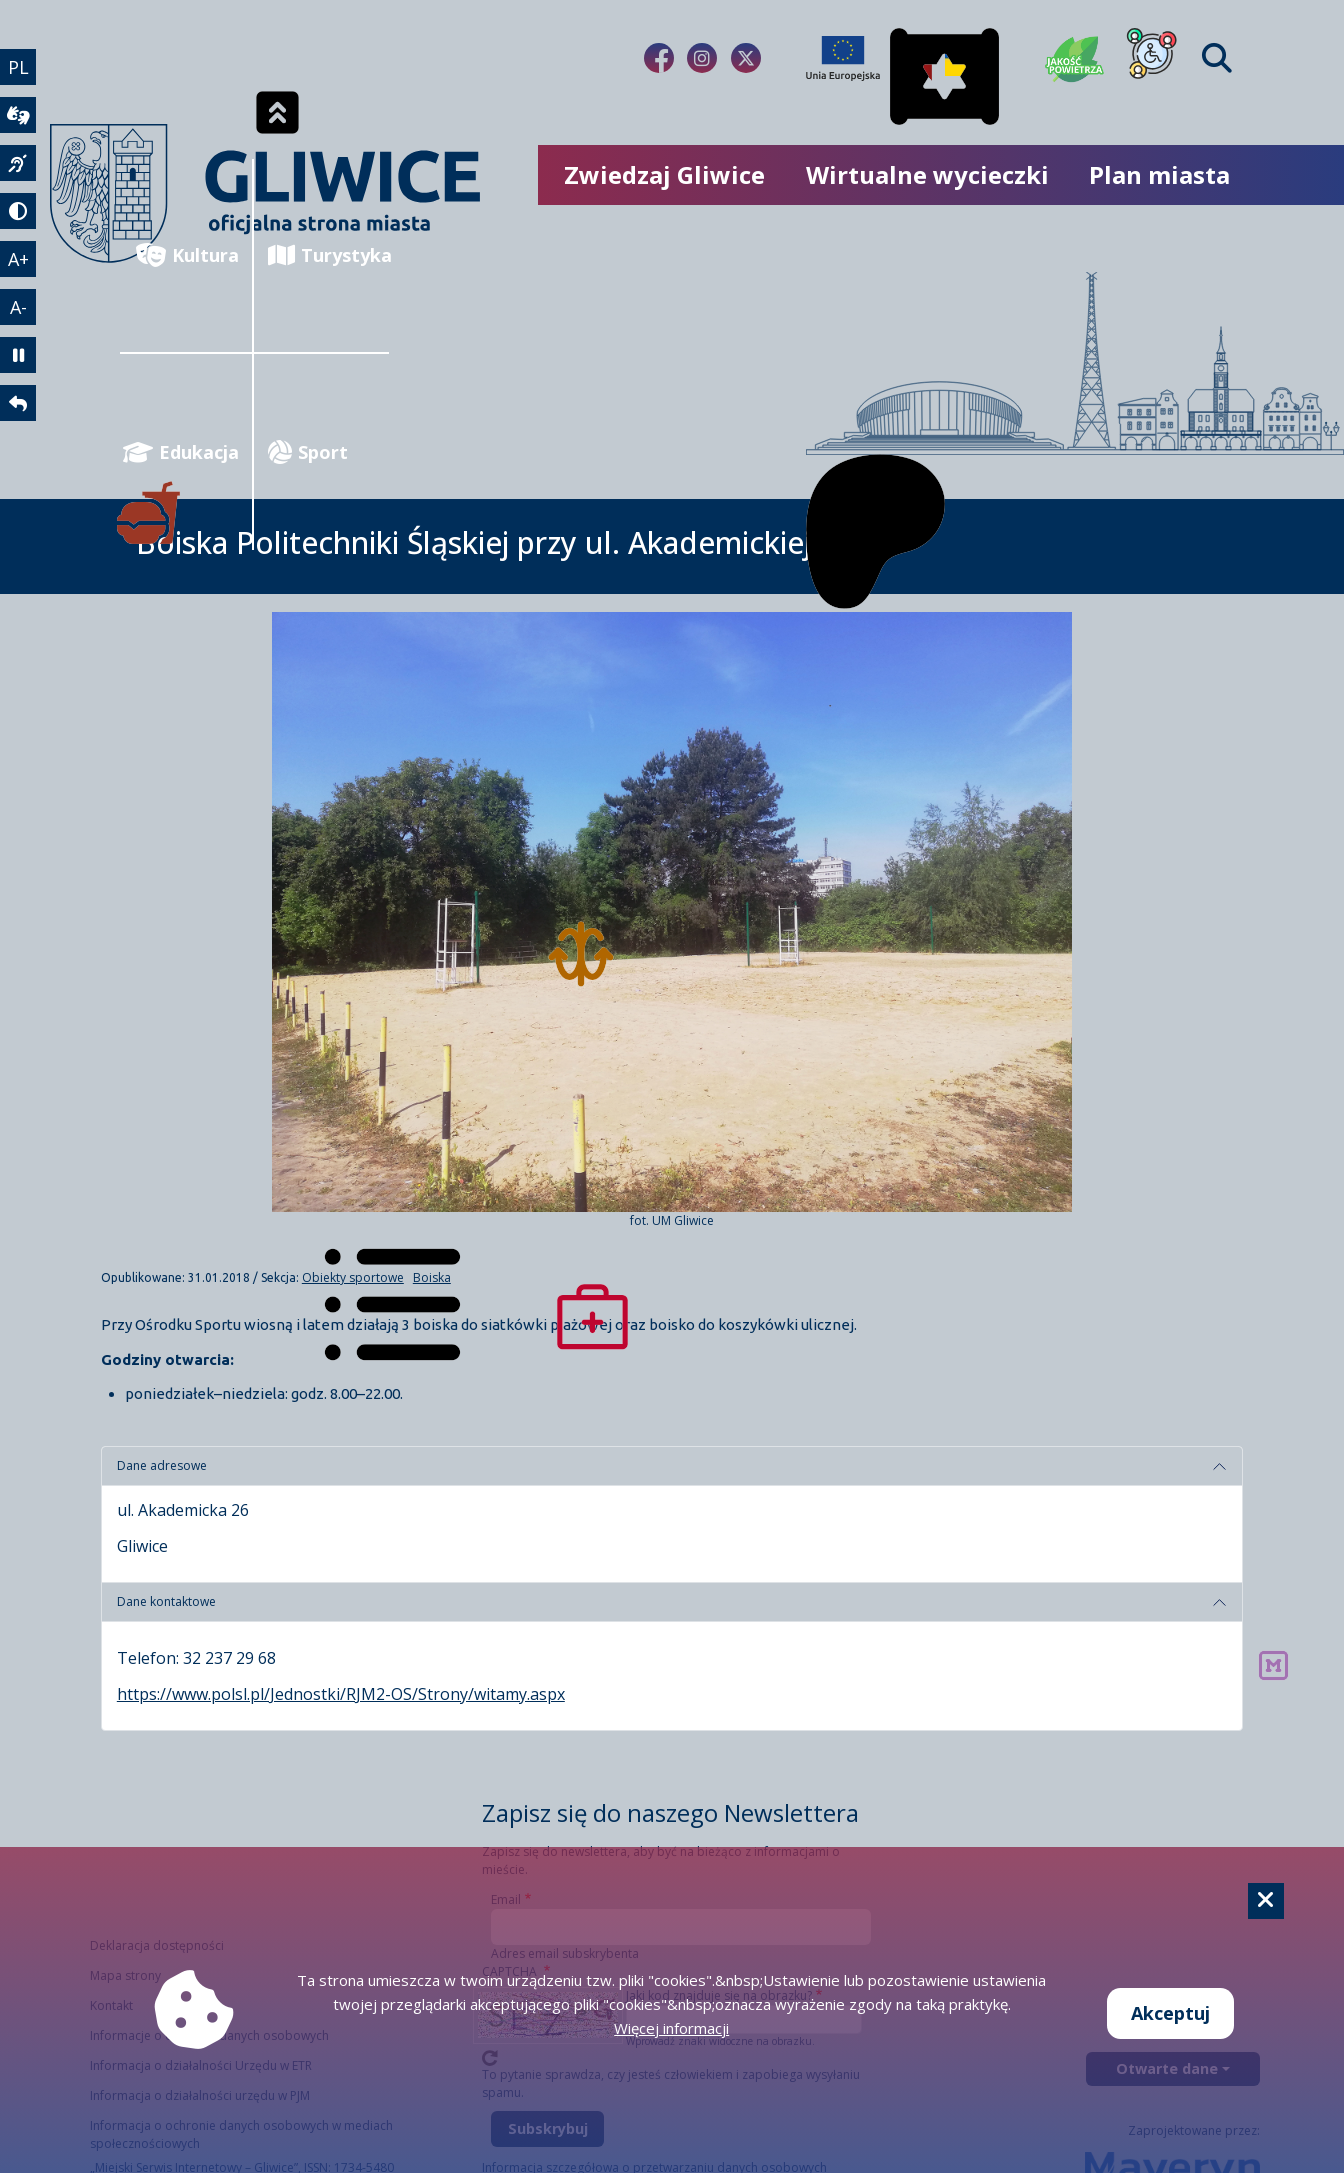 The height and width of the screenshot is (2173, 1344). I want to click on open Medium app, so click(1273, 1665).